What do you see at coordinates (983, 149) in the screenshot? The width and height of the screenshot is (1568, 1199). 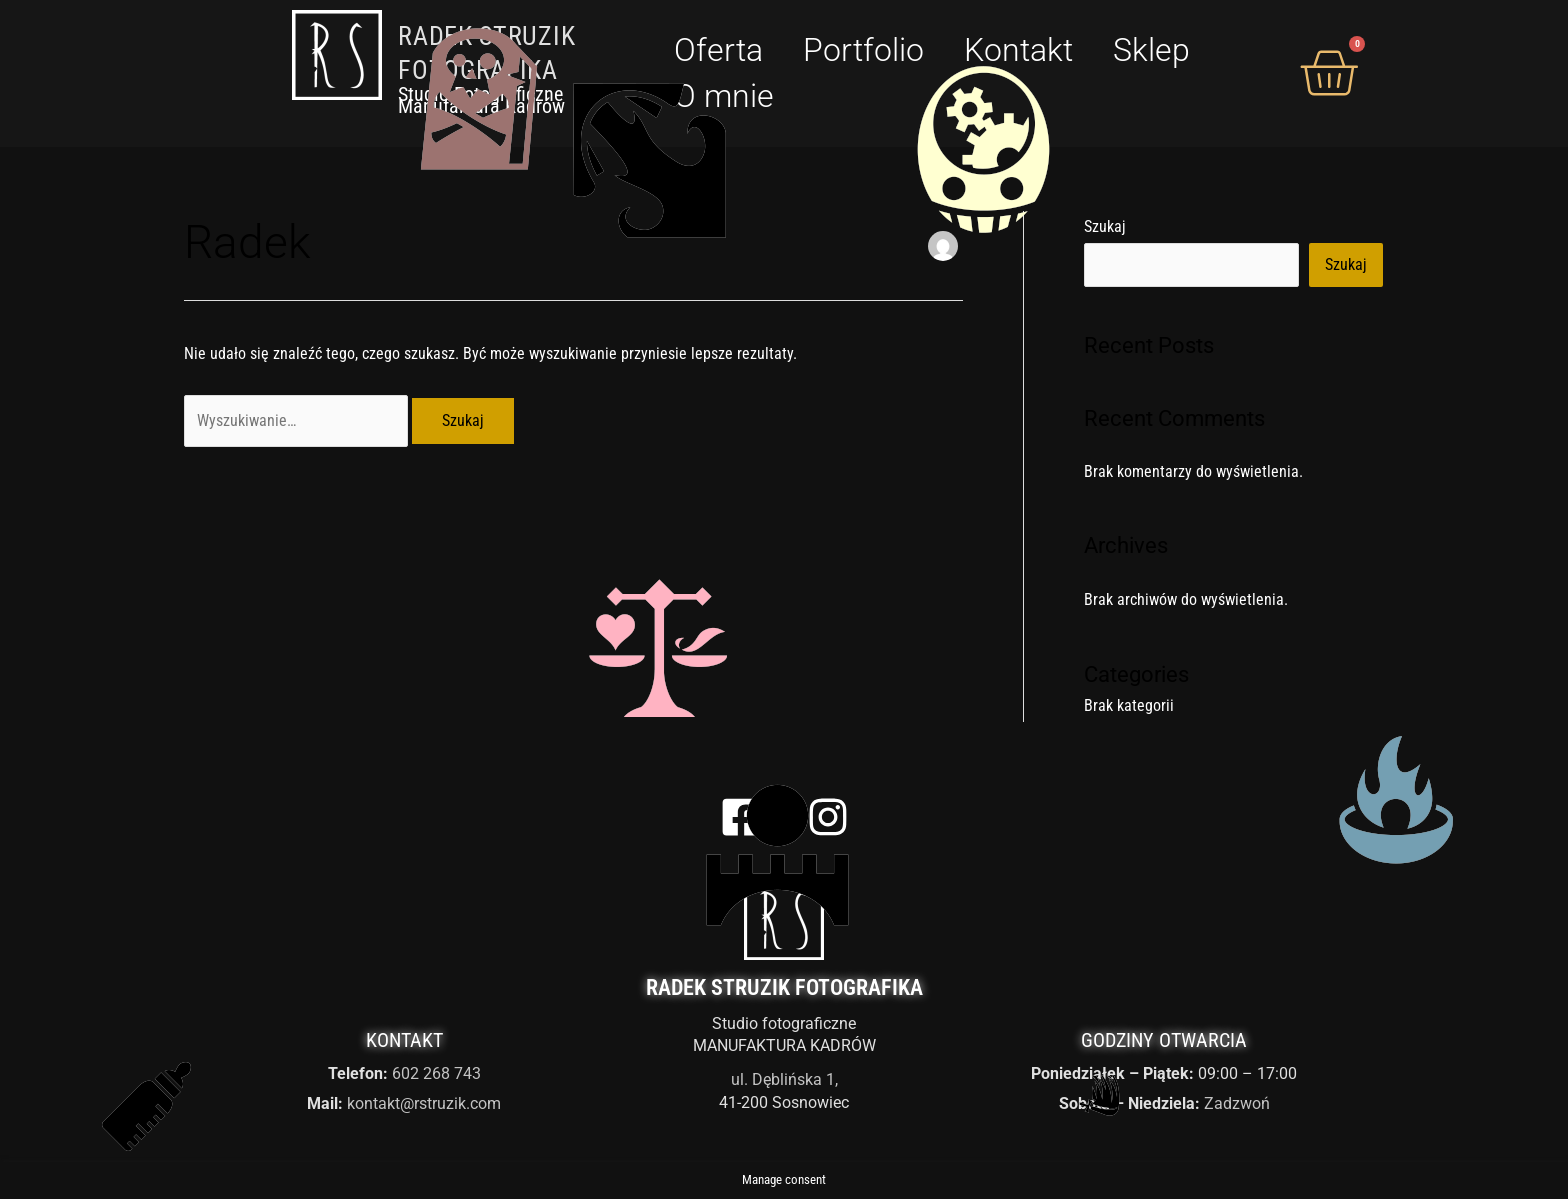 I see `access AI or machine learning features` at bounding box center [983, 149].